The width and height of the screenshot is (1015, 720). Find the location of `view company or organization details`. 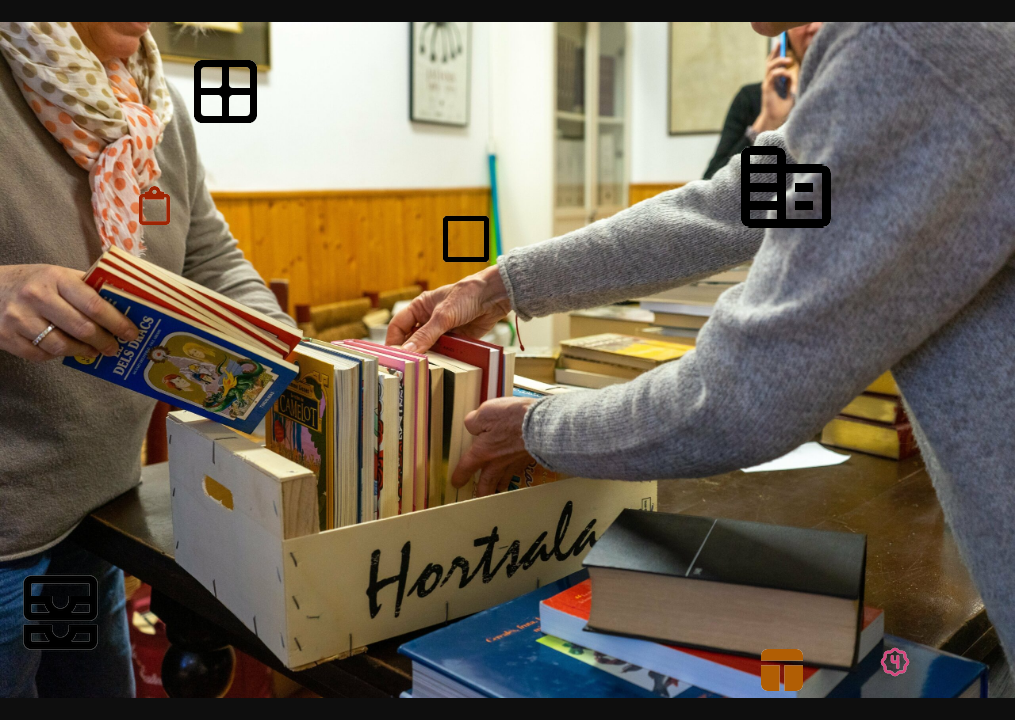

view company or organization details is located at coordinates (786, 187).